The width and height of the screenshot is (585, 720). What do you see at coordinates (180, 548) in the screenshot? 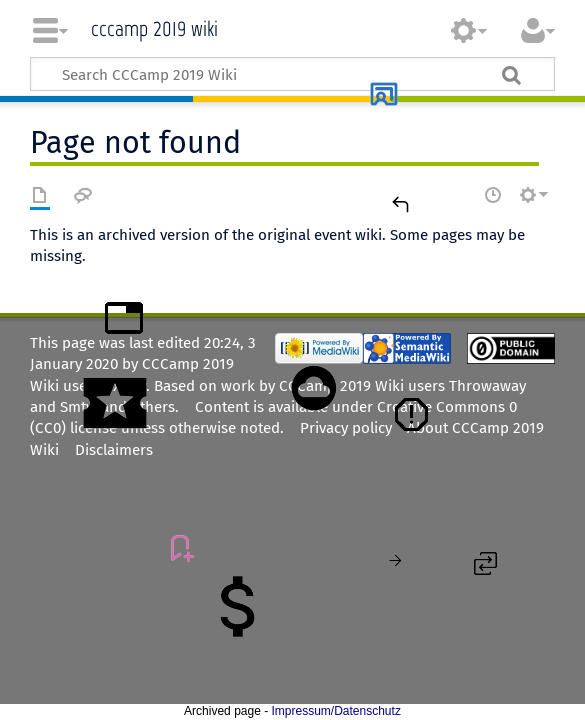
I see `add a new bookmark` at bounding box center [180, 548].